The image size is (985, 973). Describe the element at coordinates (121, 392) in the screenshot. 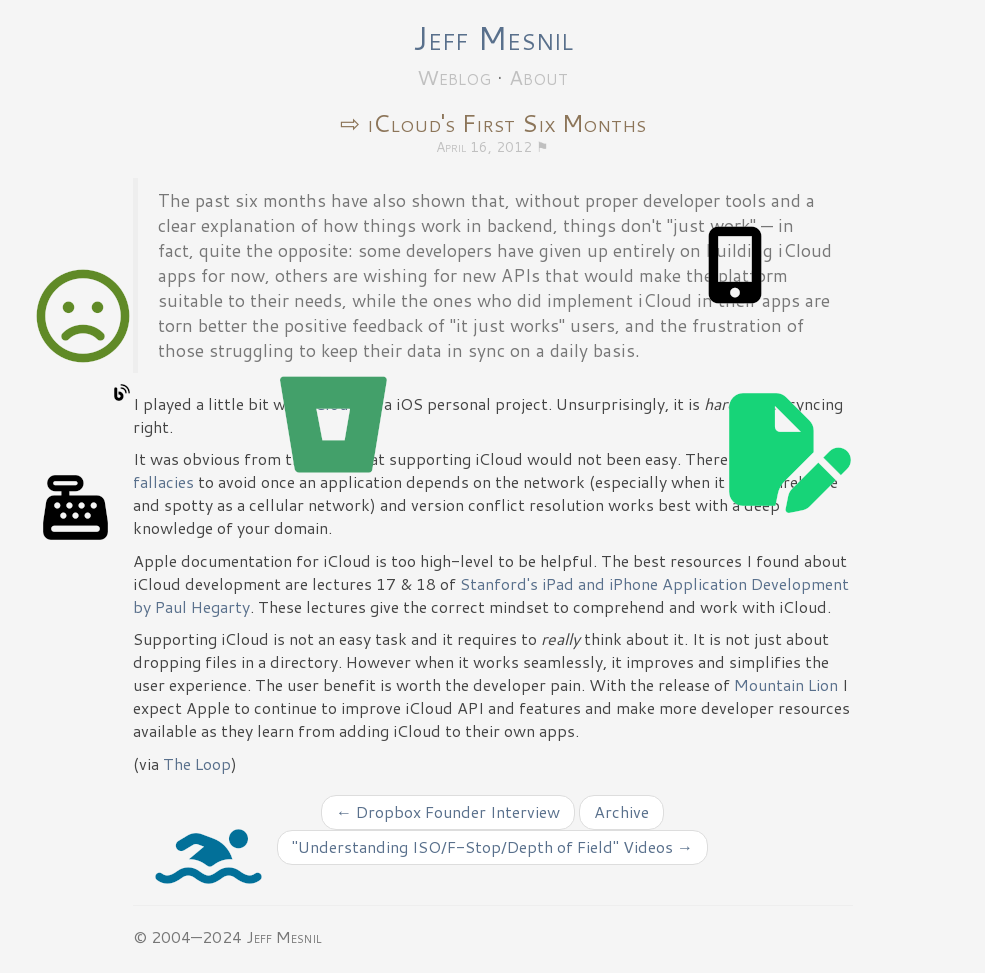

I see `access blog or publishing platform` at that location.